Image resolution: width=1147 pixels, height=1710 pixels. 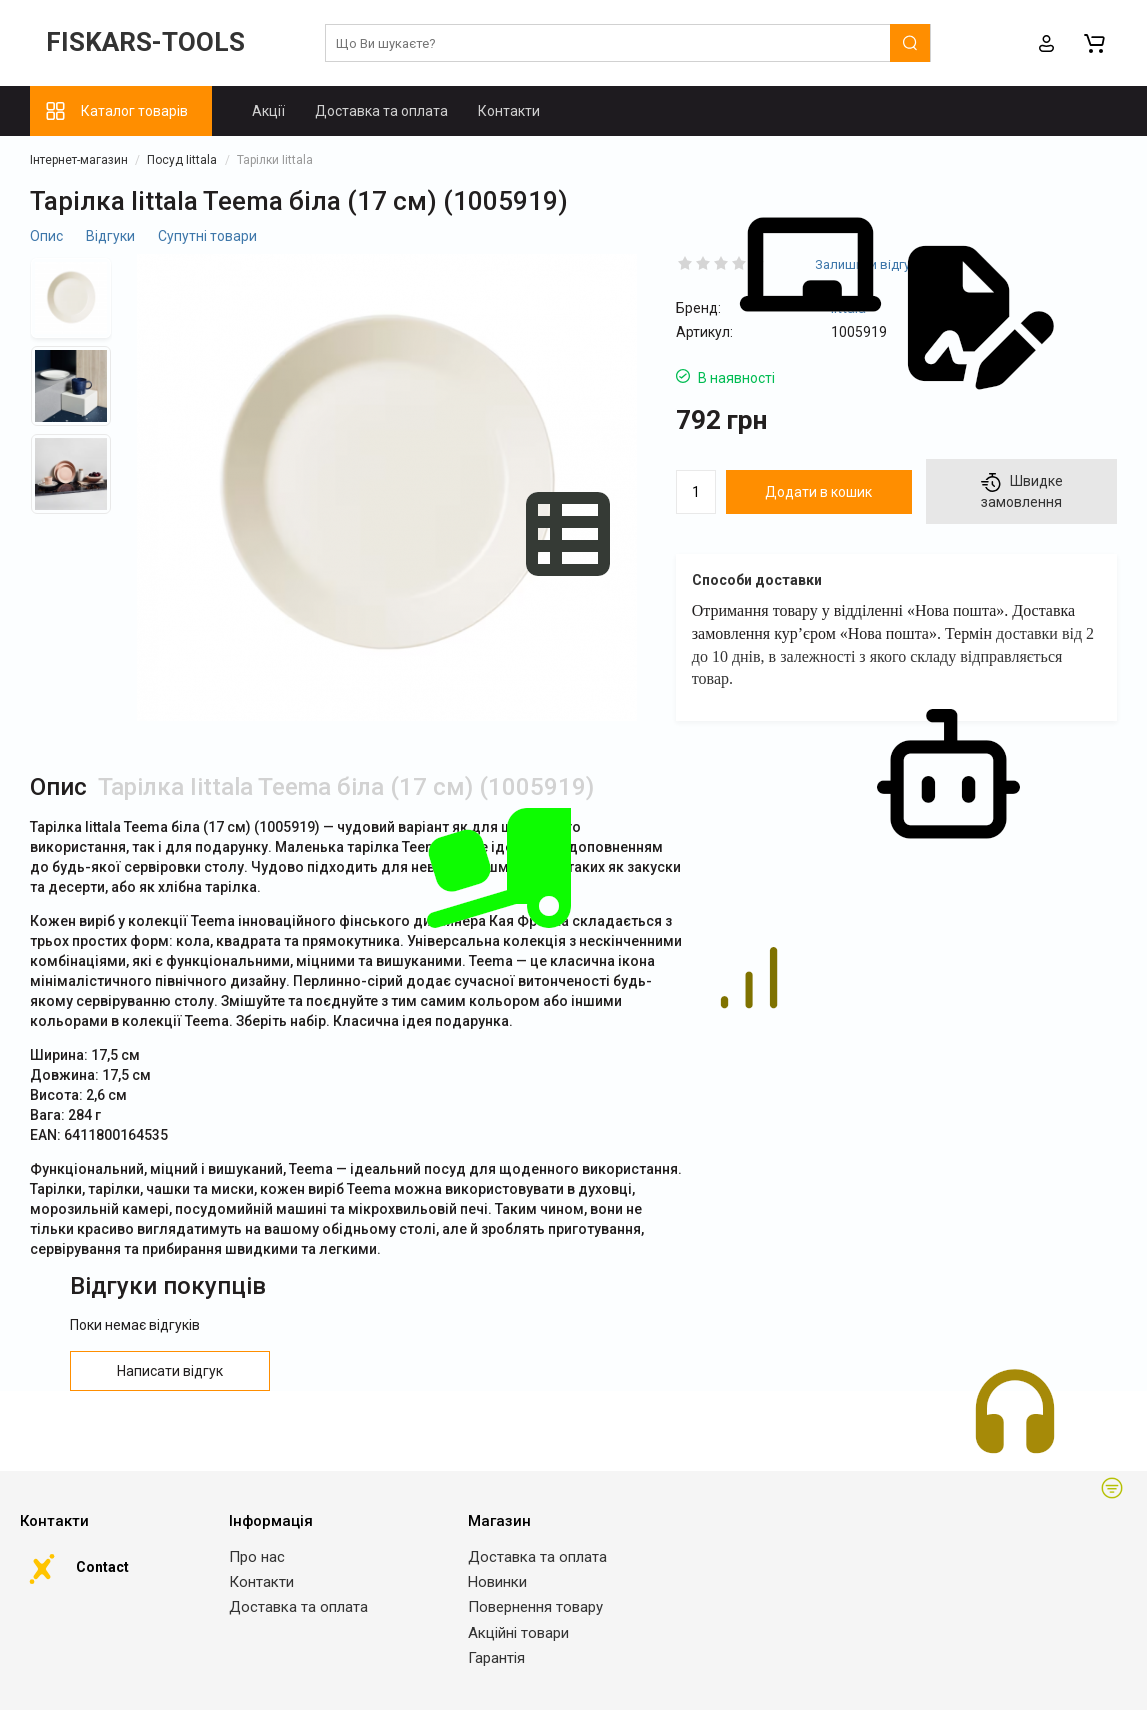 I want to click on indicates order is being loaded for delivery, so click(x=499, y=864).